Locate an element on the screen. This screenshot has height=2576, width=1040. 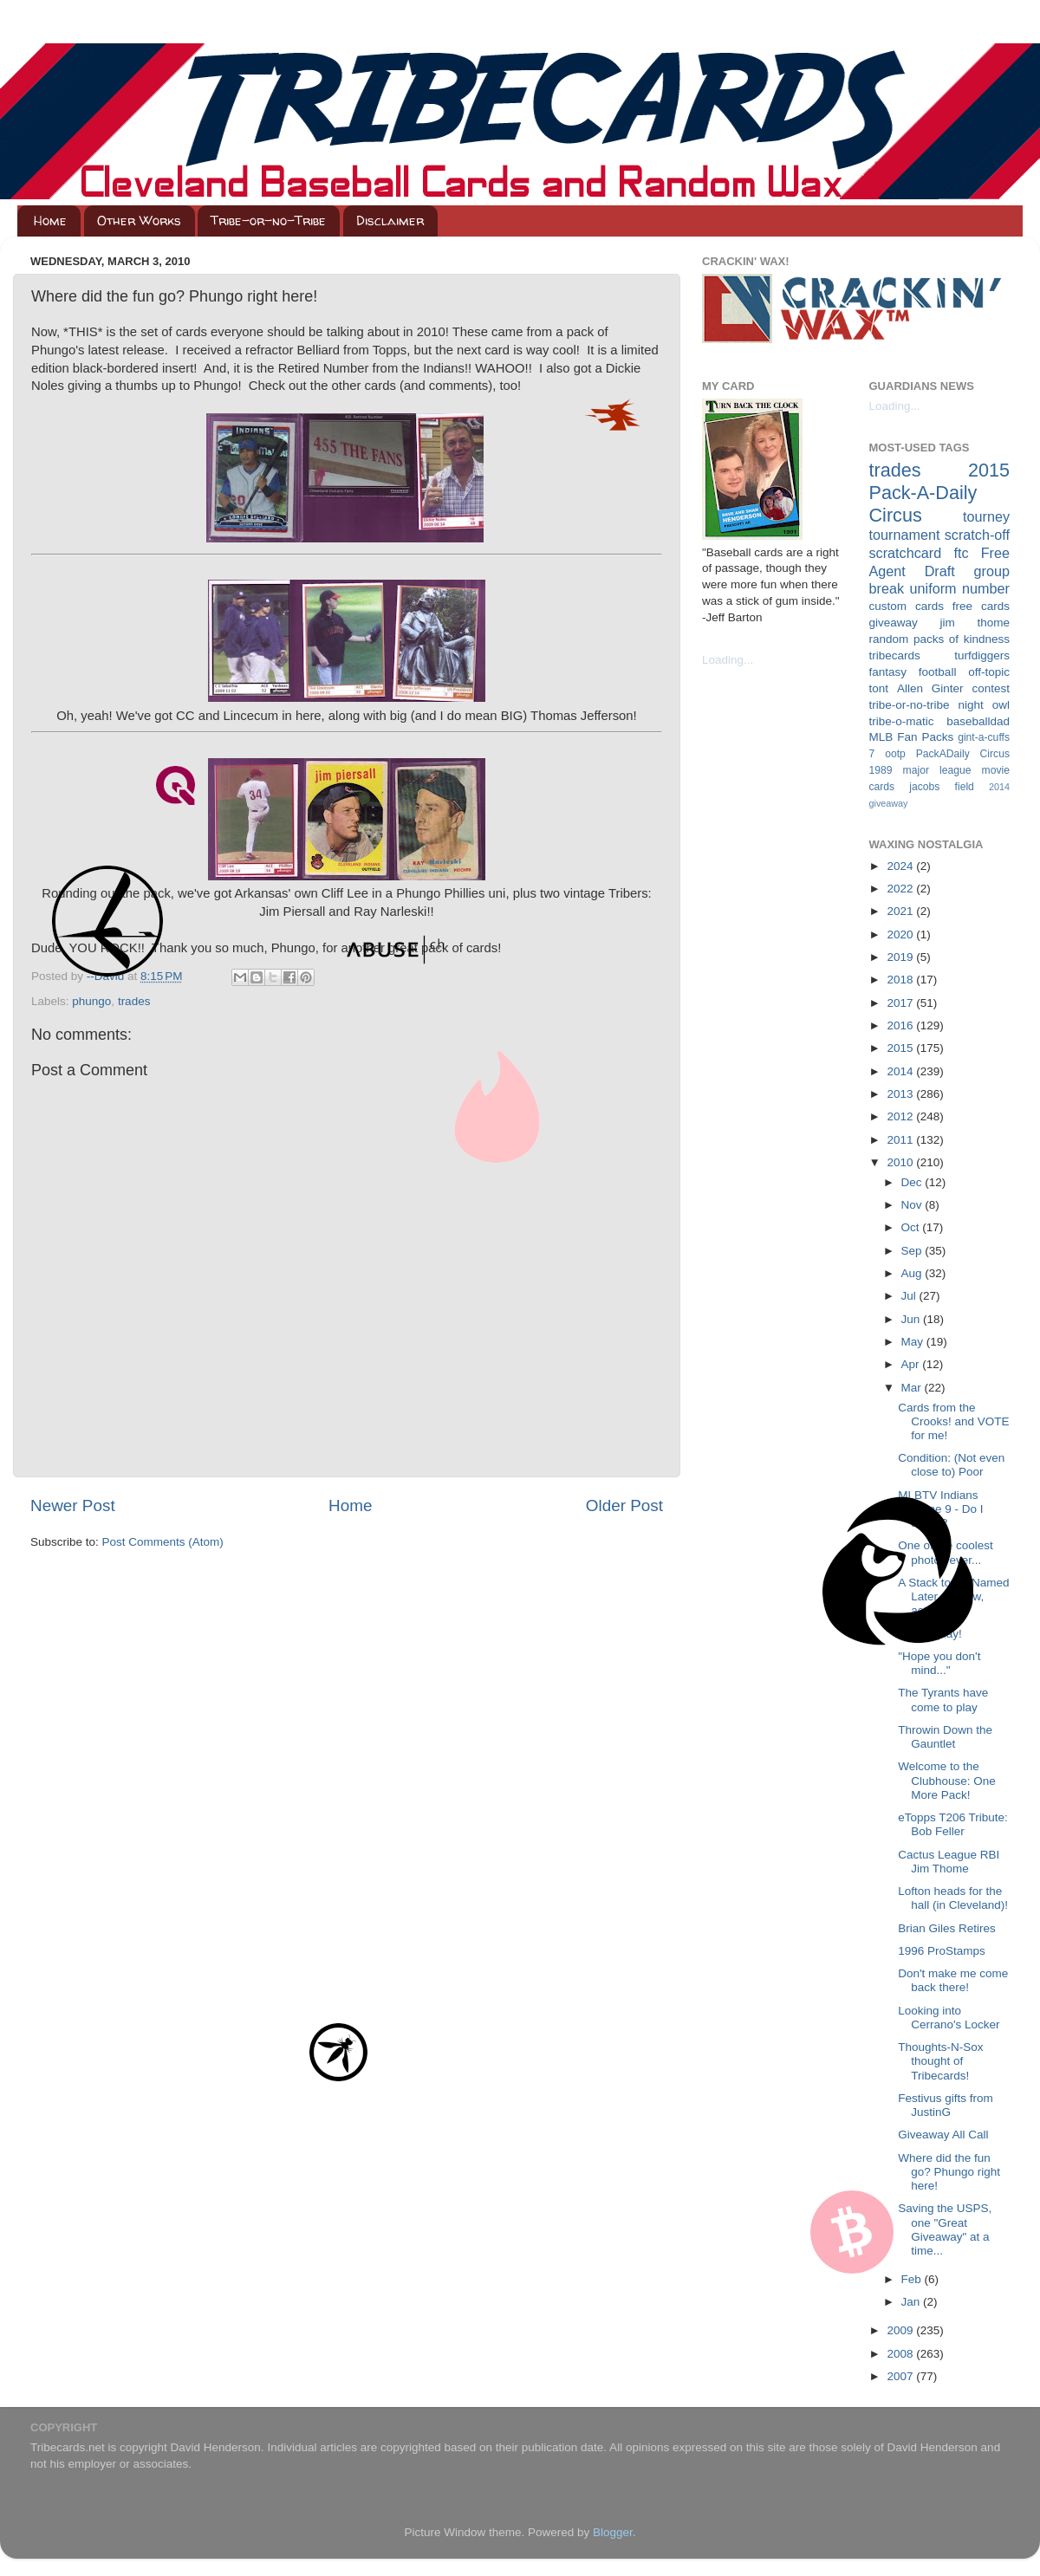
open the tinder dating app is located at coordinates (497, 1106).